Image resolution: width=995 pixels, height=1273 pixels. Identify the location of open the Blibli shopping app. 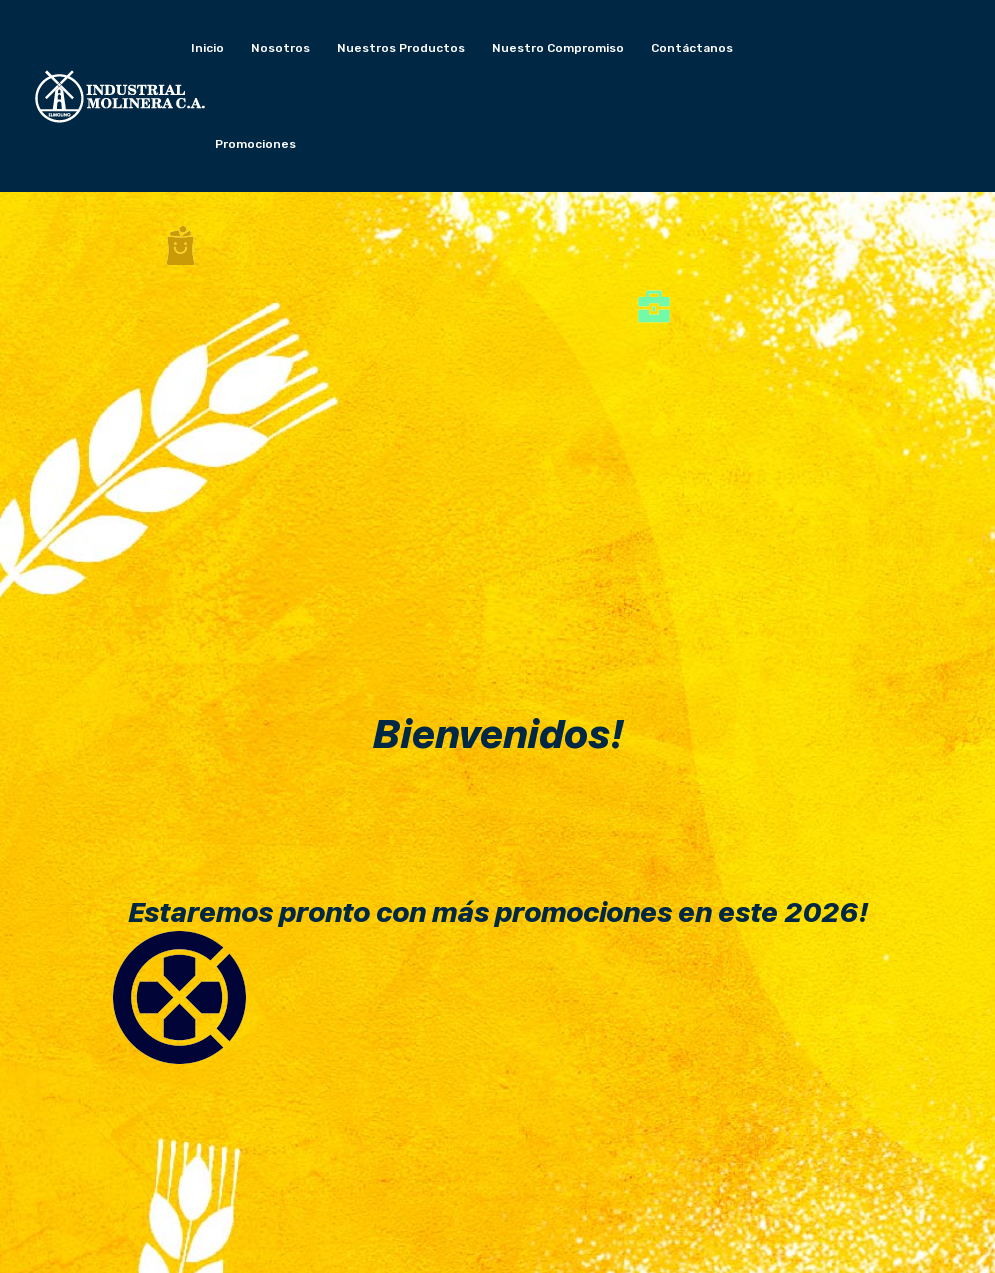
(180, 245).